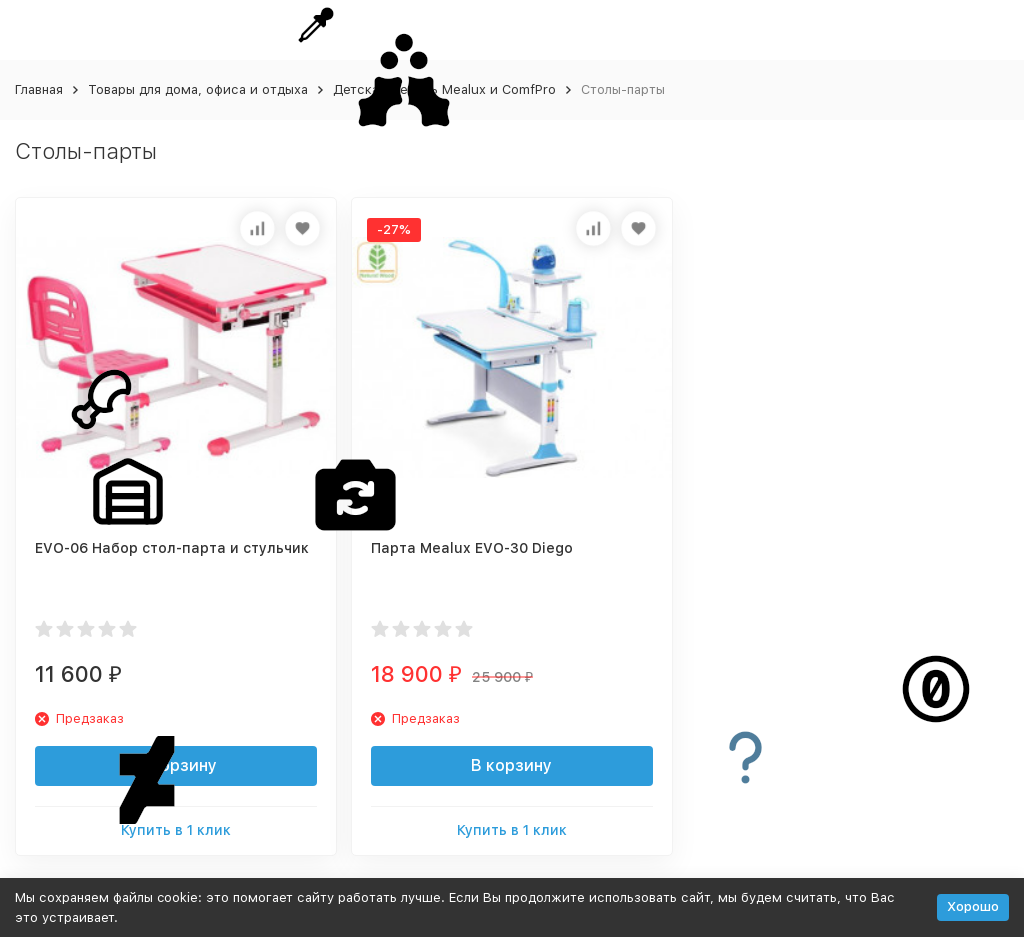  What do you see at coordinates (355, 496) in the screenshot?
I see `switch between front and rear camera` at bounding box center [355, 496].